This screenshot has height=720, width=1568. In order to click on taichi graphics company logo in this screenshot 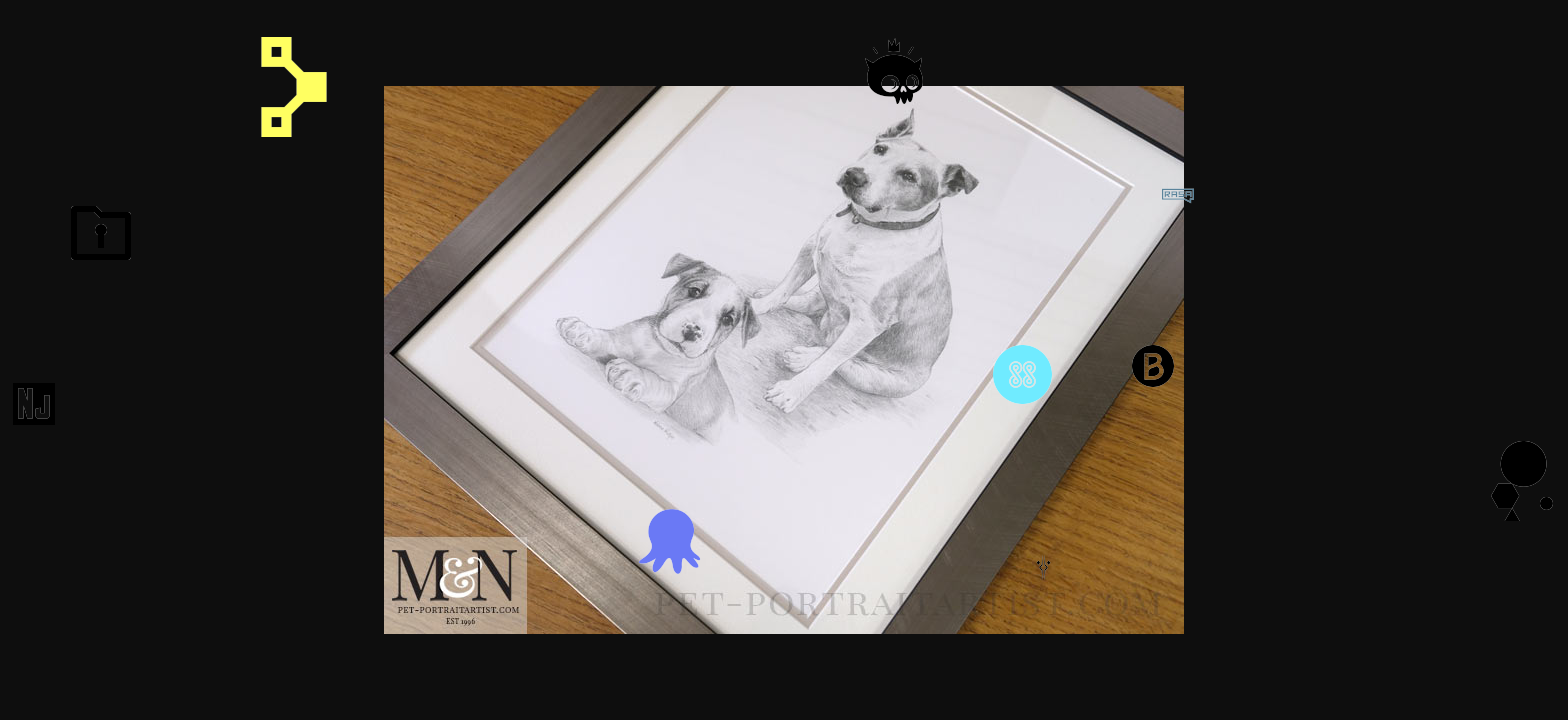, I will do `click(1522, 481)`.